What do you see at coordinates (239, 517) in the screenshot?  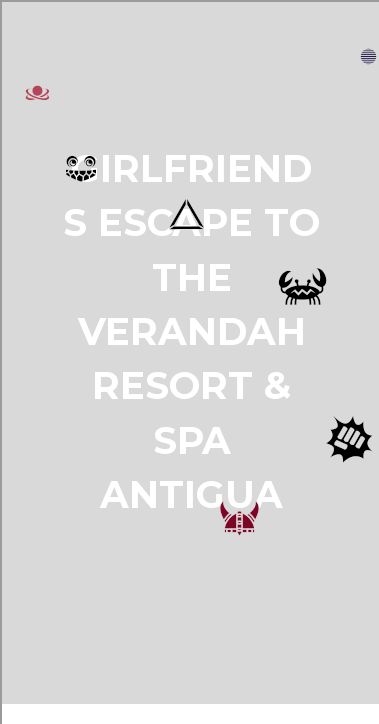 I see `select viking or norse character class` at bounding box center [239, 517].